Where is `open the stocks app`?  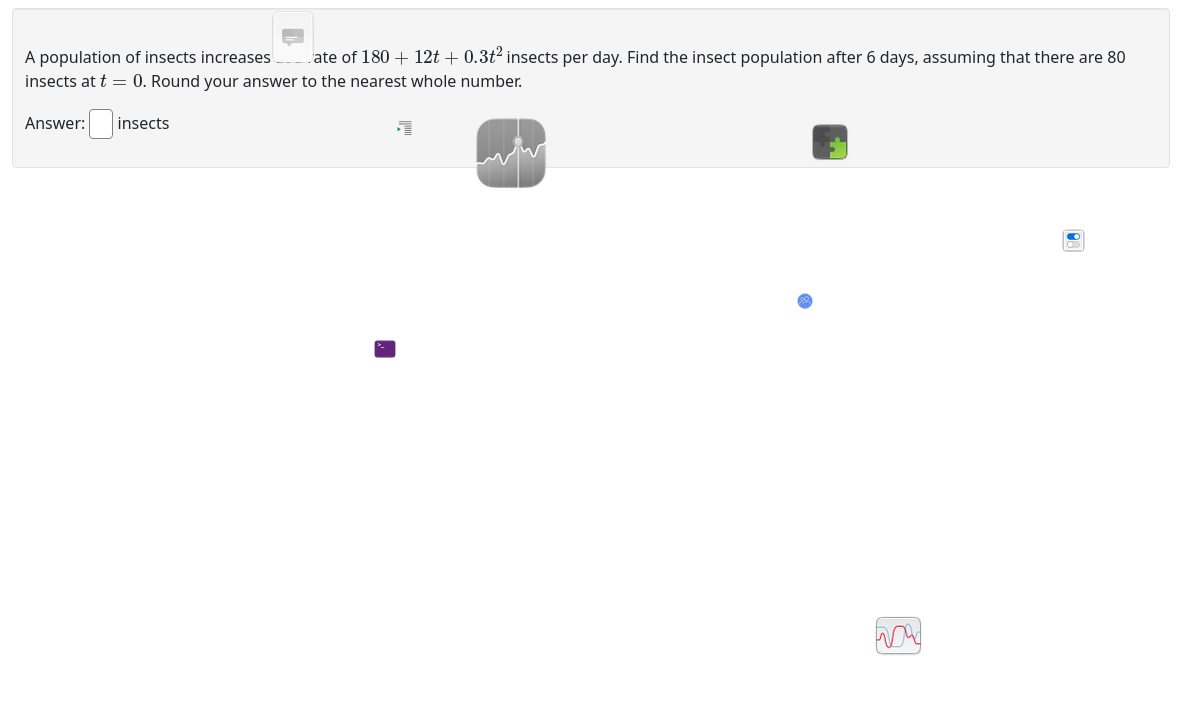
open the stocks app is located at coordinates (511, 153).